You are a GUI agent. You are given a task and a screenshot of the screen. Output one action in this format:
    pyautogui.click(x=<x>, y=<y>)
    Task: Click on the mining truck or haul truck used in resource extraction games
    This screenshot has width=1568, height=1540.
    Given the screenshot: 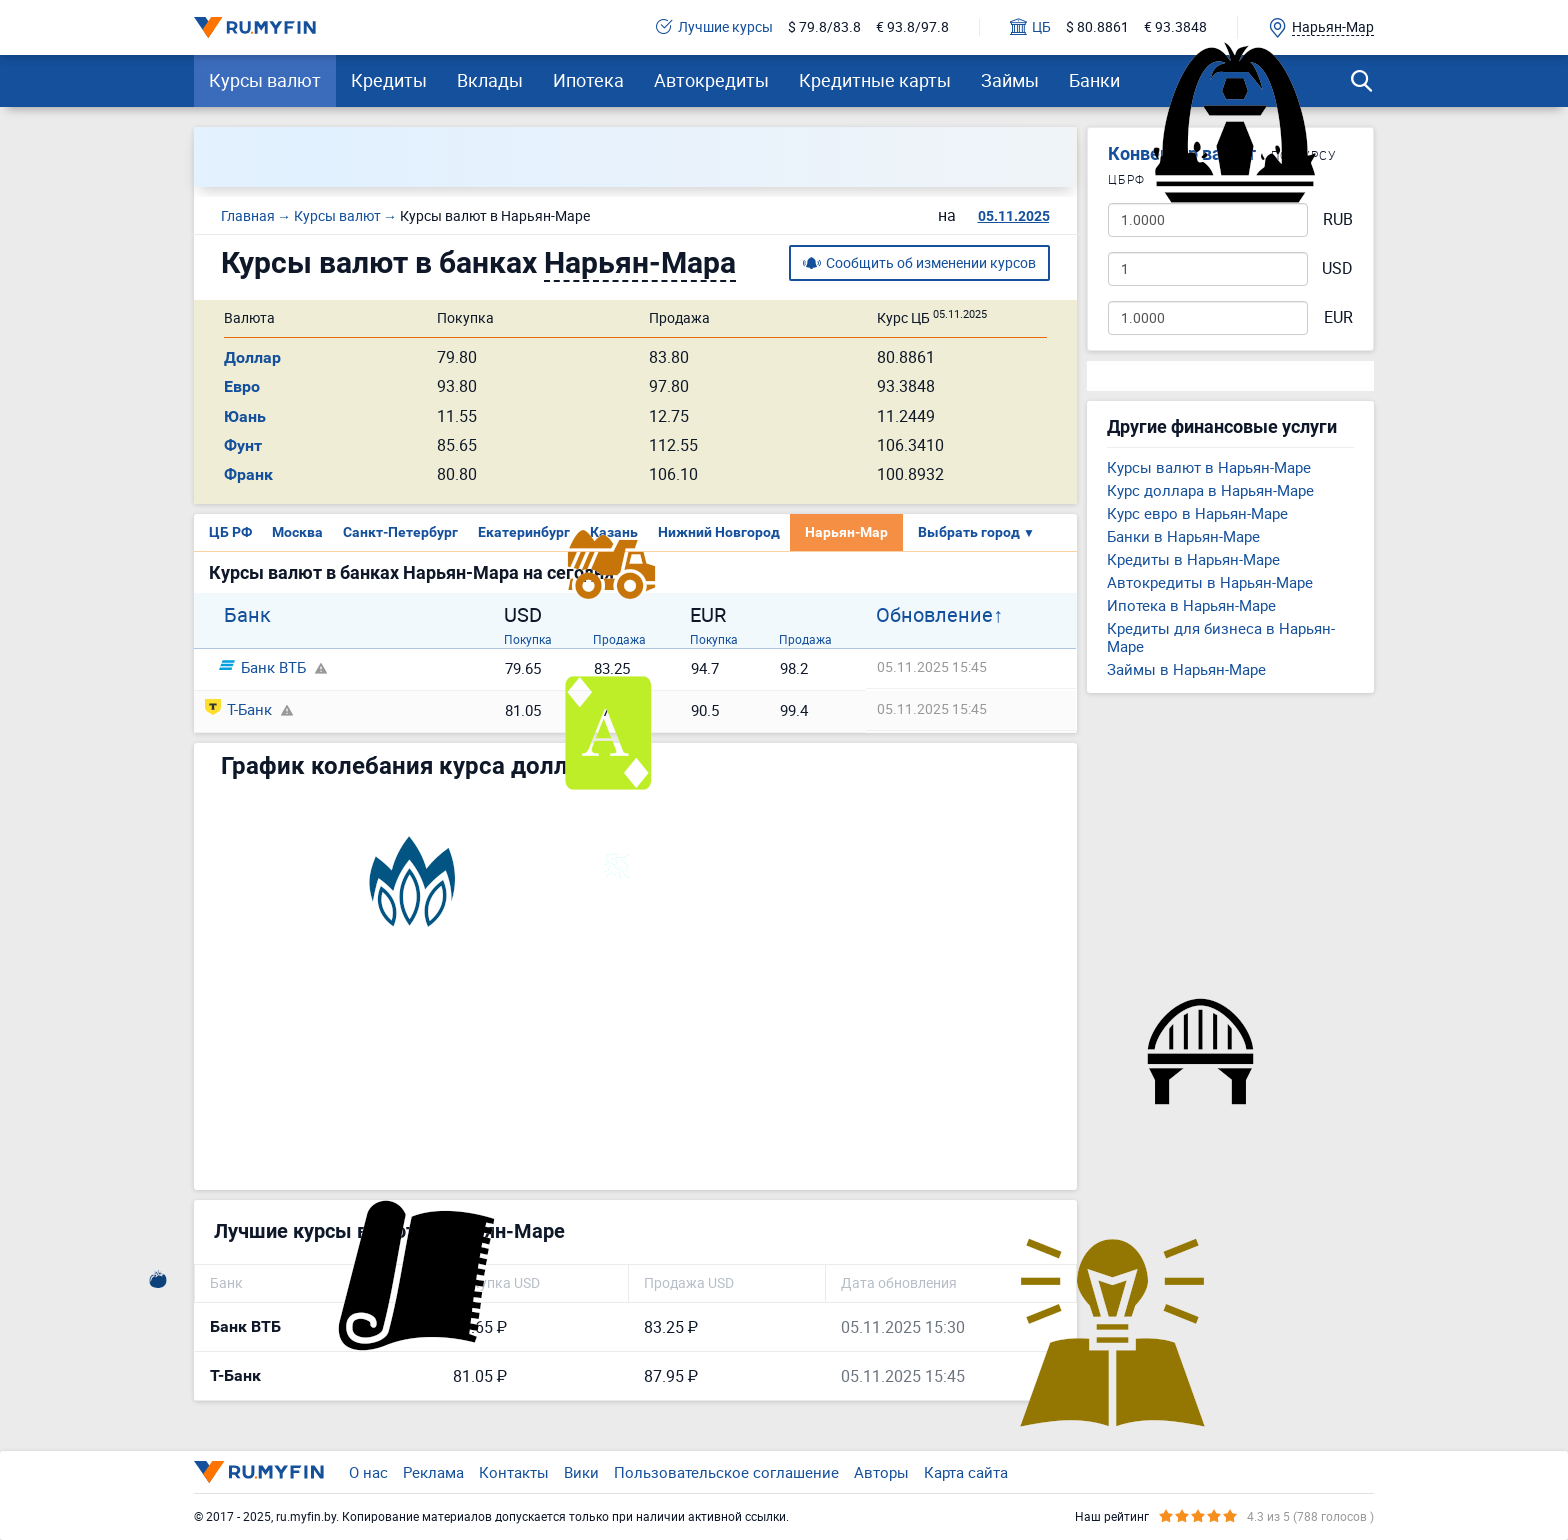 What is the action you would take?
    pyautogui.click(x=611, y=564)
    